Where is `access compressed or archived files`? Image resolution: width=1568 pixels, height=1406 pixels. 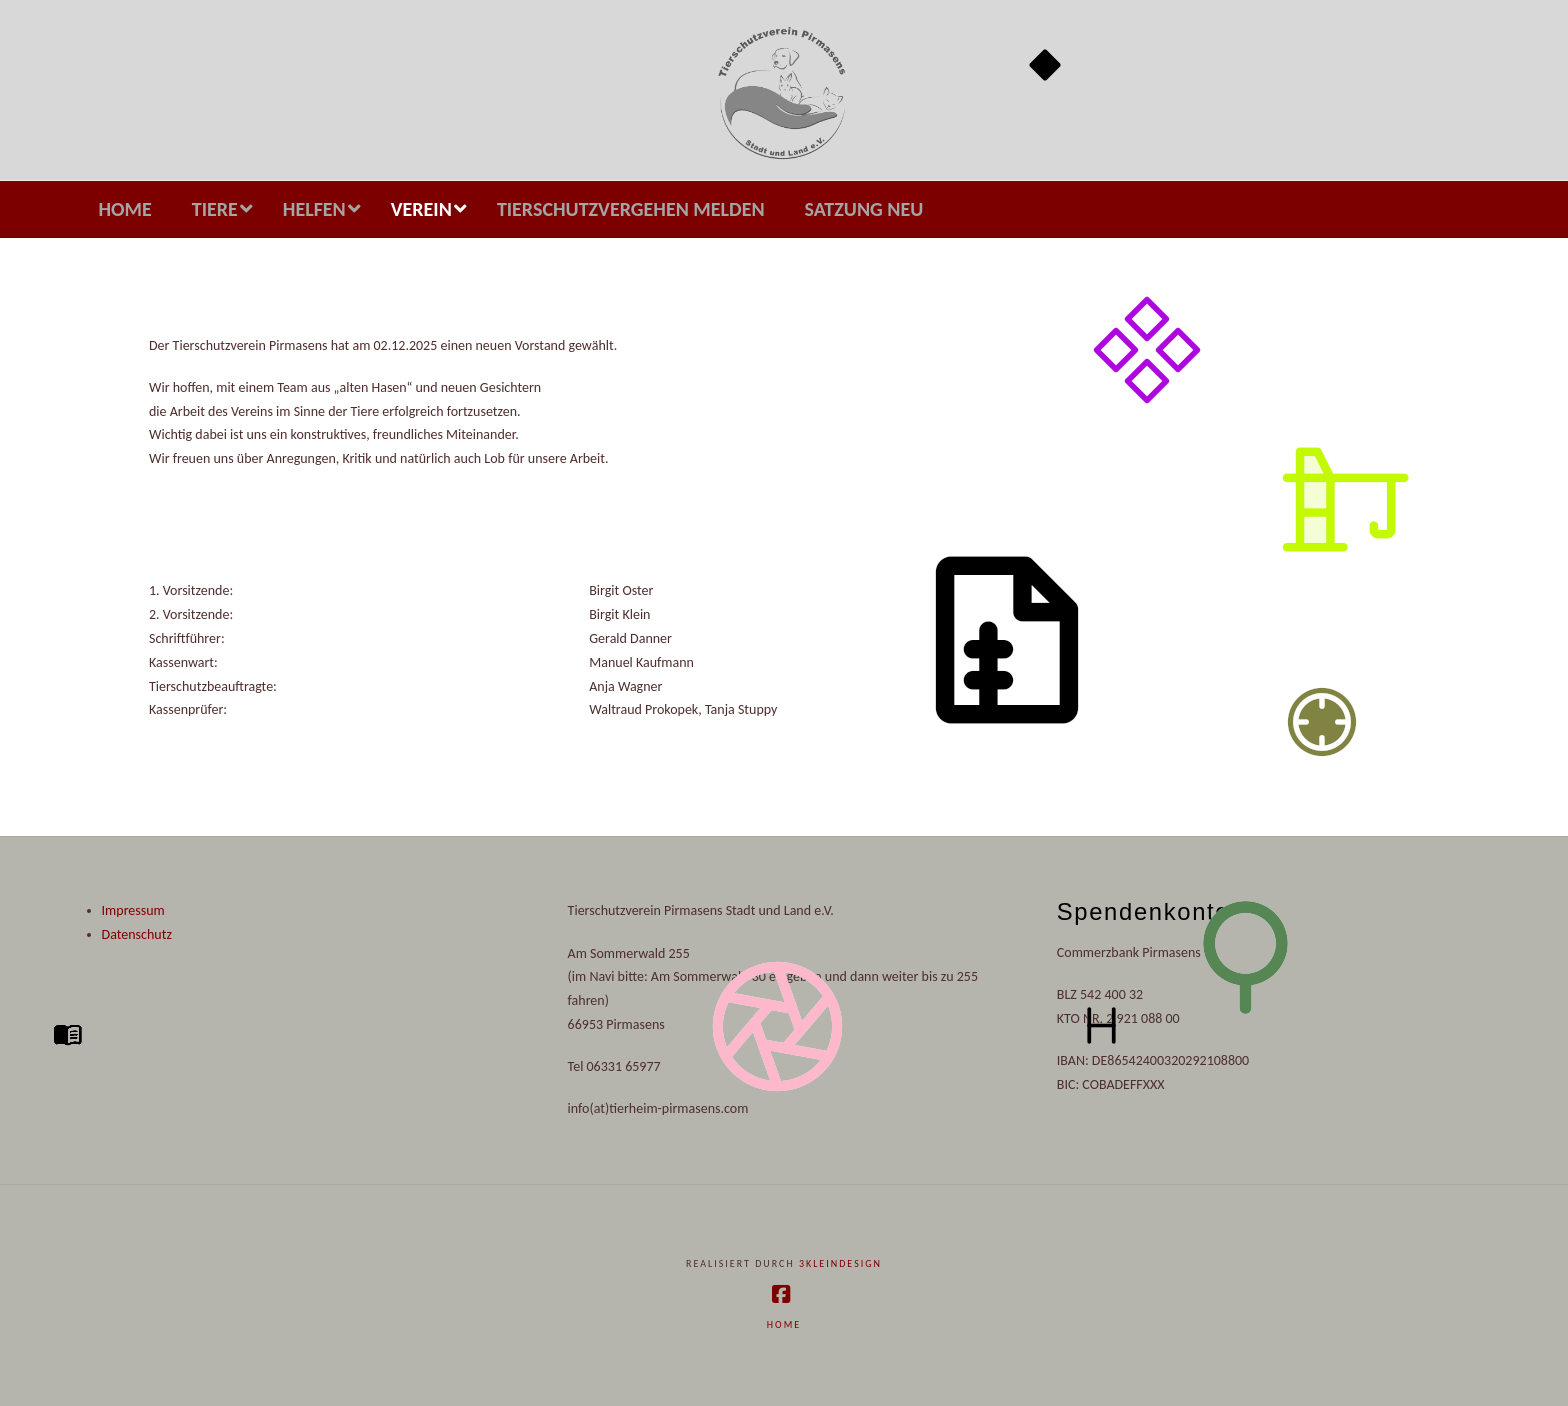
access compressed or archived files is located at coordinates (1007, 640).